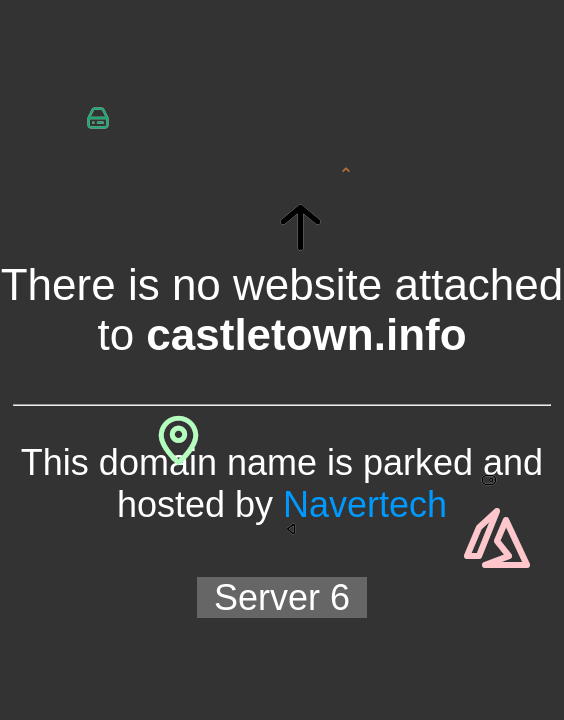  What do you see at coordinates (292, 529) in the screenshot?
I see `go back to the previous screen` at bounding box center [292, 529].